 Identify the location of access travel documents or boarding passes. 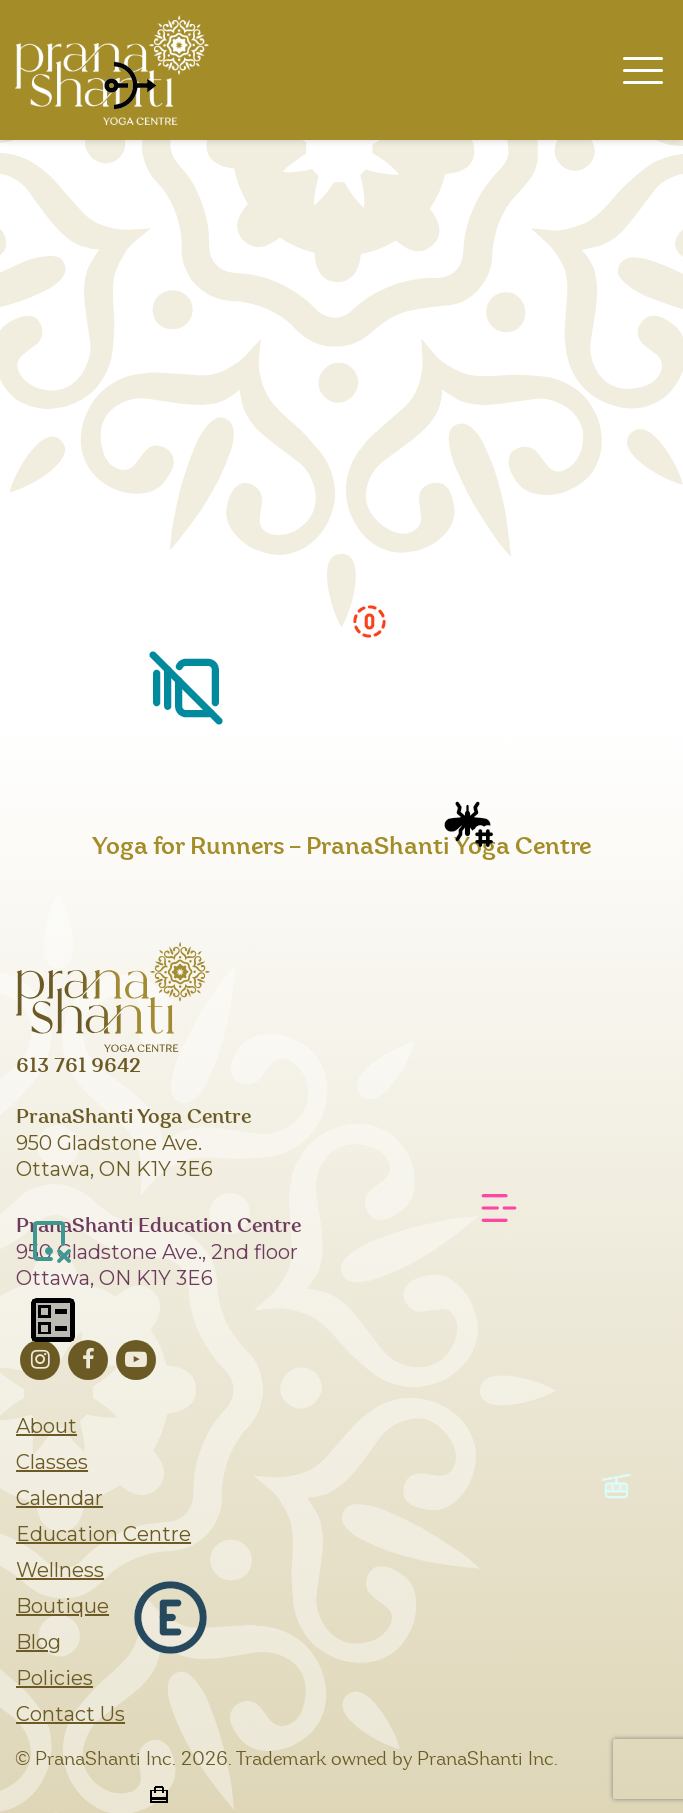
(159, 1795).